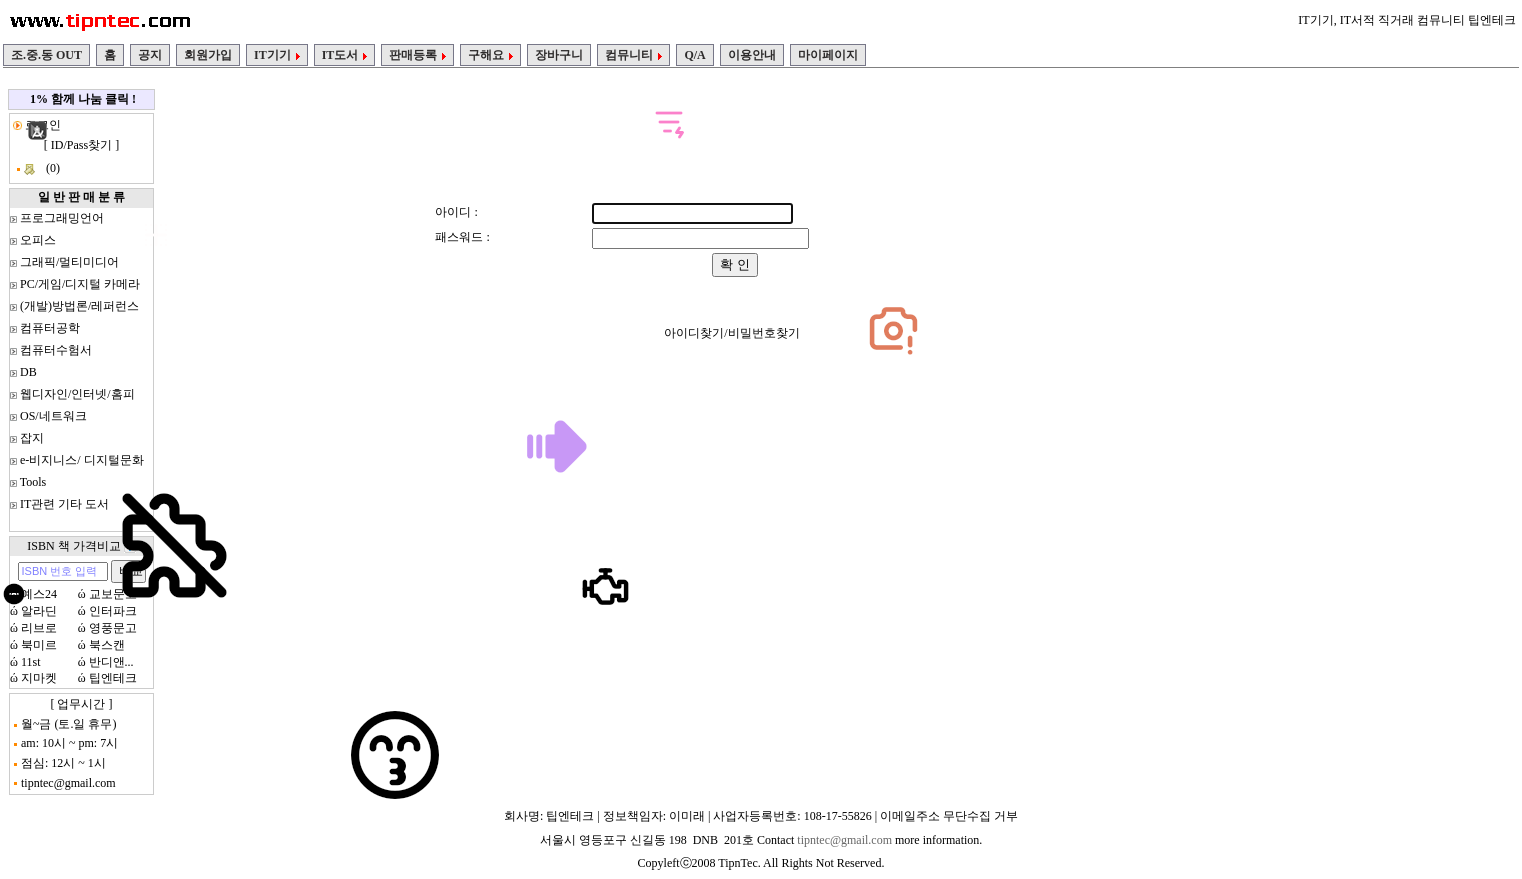 The width and height of the screenshot is (1522, 879). I want to click on skip forward or advance to next item, so click(557, 446).